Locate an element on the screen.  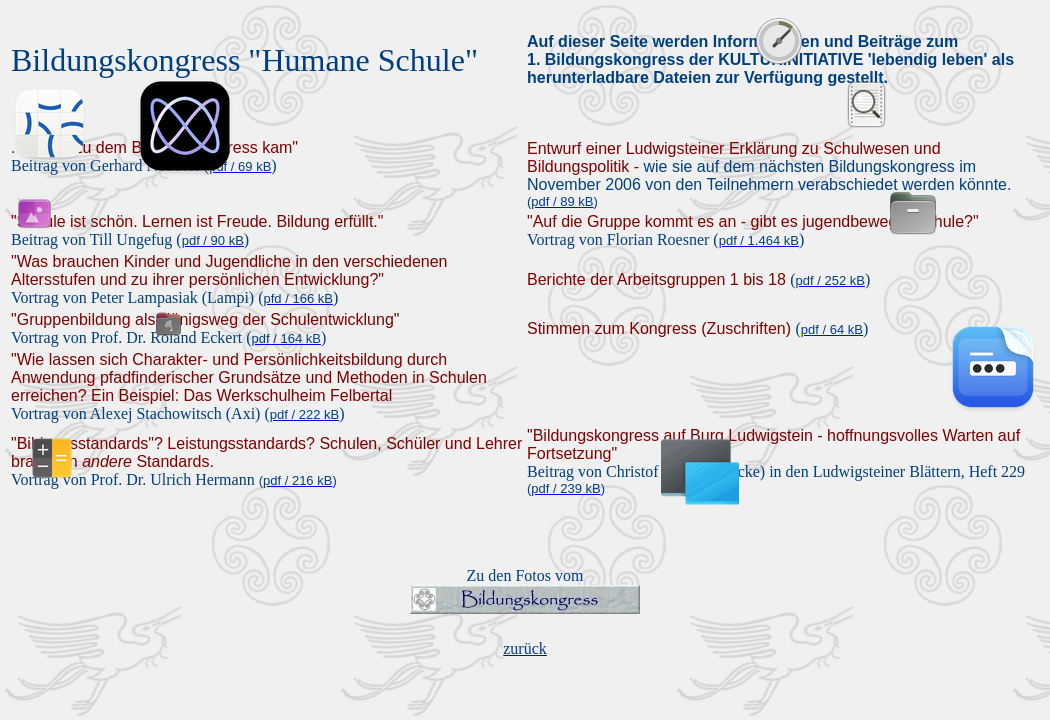
open the calculator app is located at coordinates (52, 458).